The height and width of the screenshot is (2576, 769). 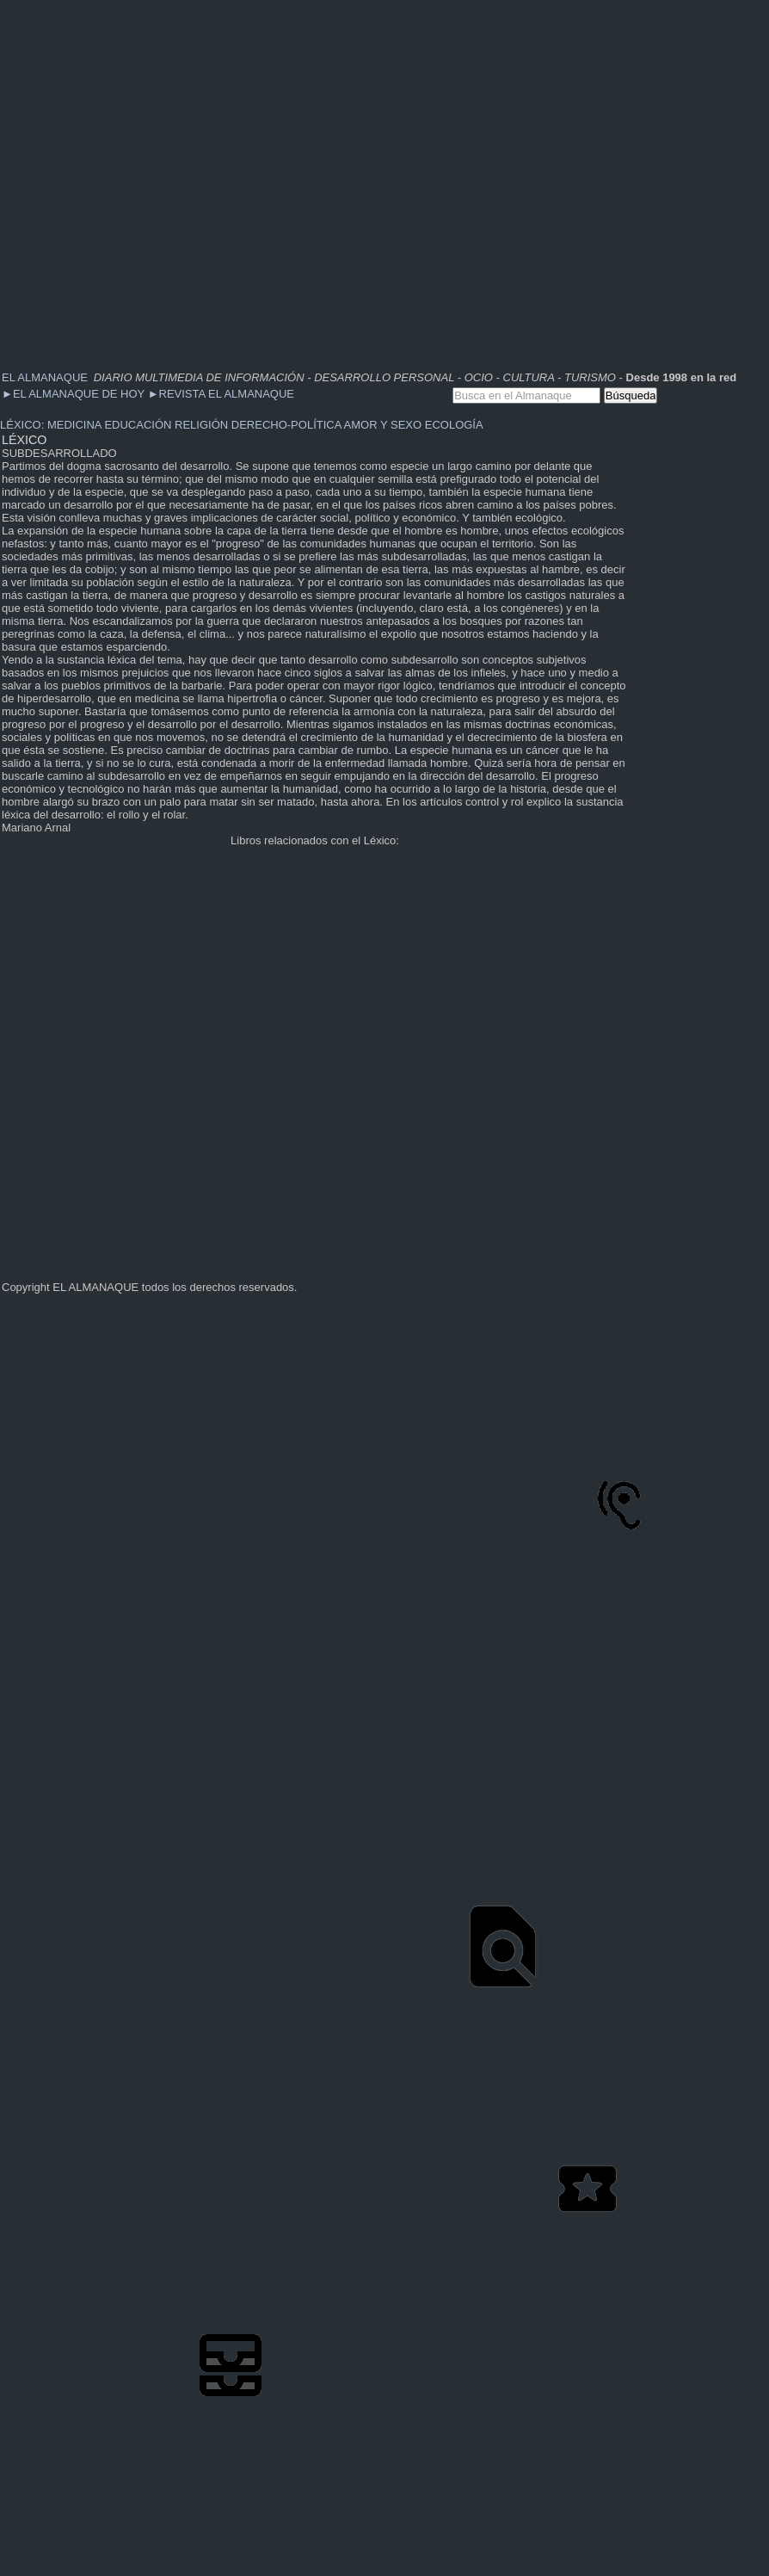 I want to click on view local events or entertainment, so click(x=588, y=2189).